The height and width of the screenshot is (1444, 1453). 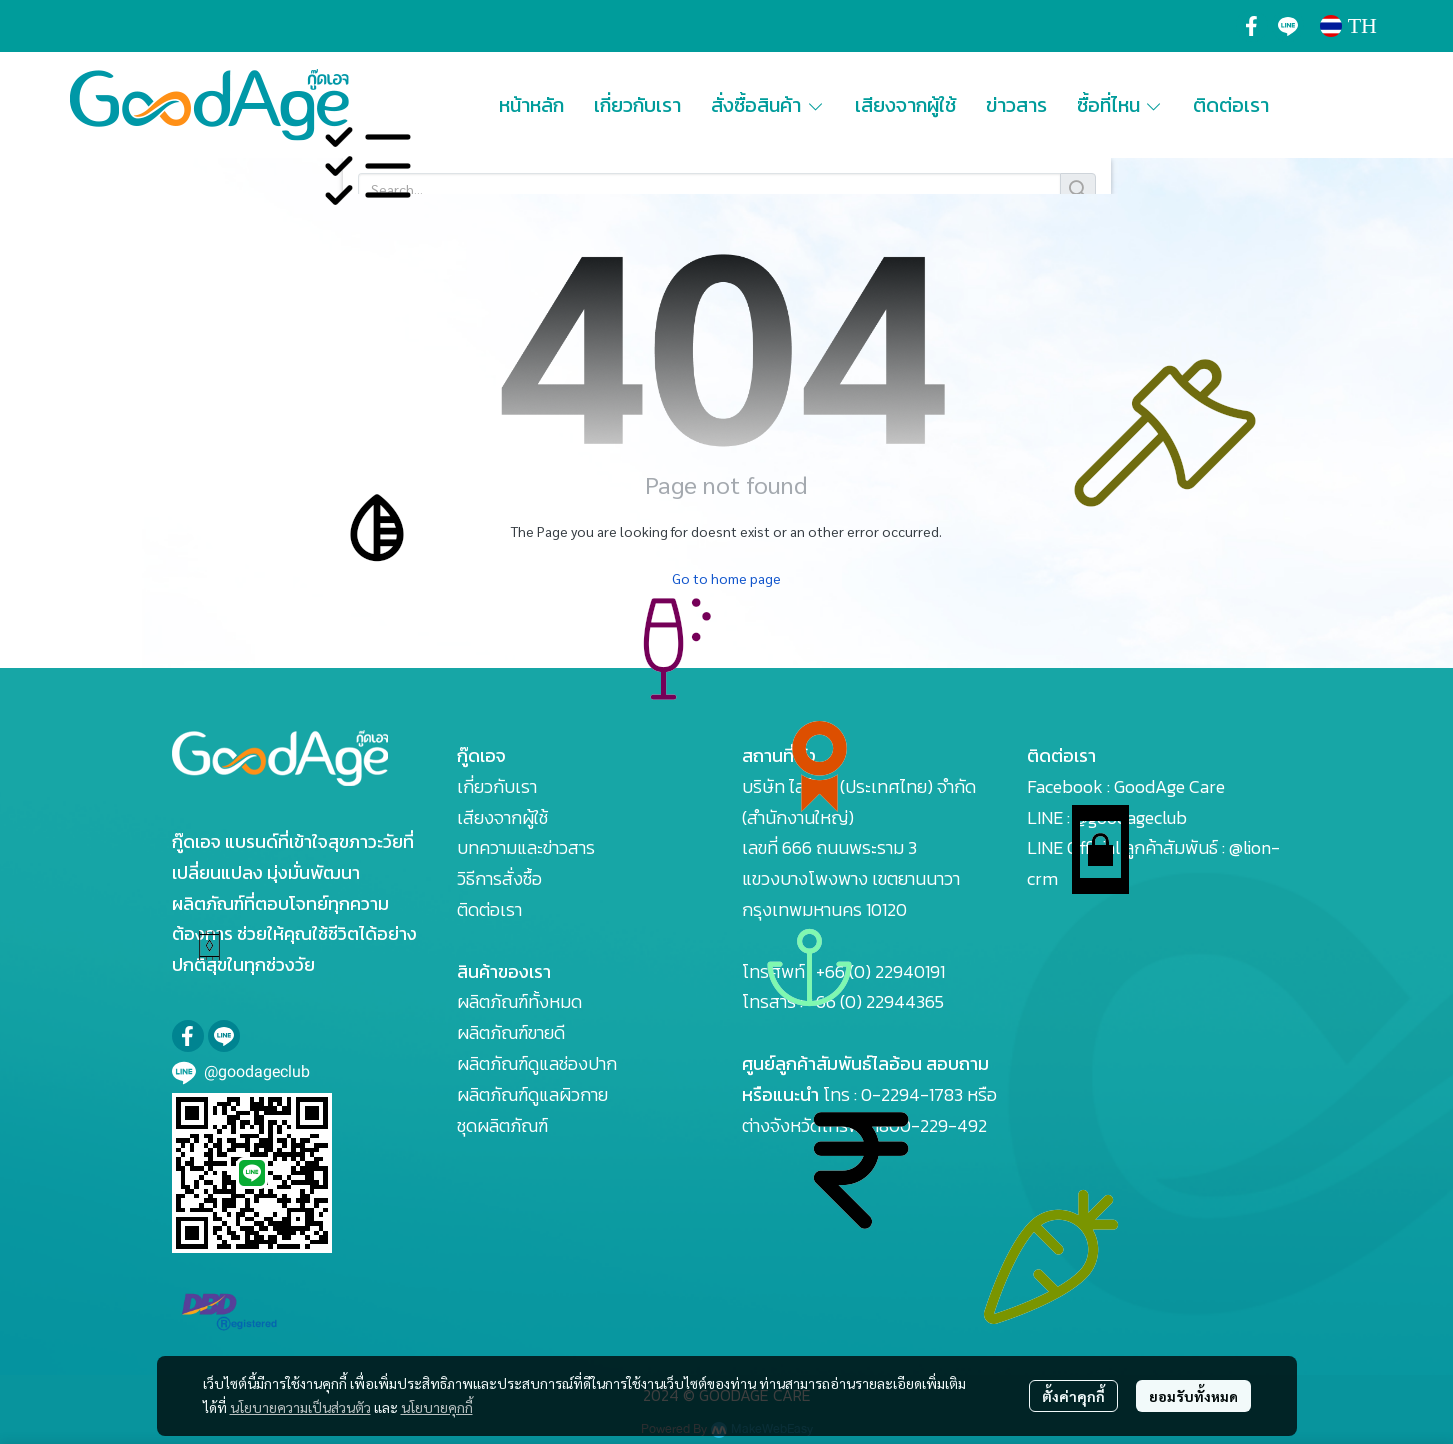 I want to click on browse or select rugs in a home decor app, so click(x=209, y=945).